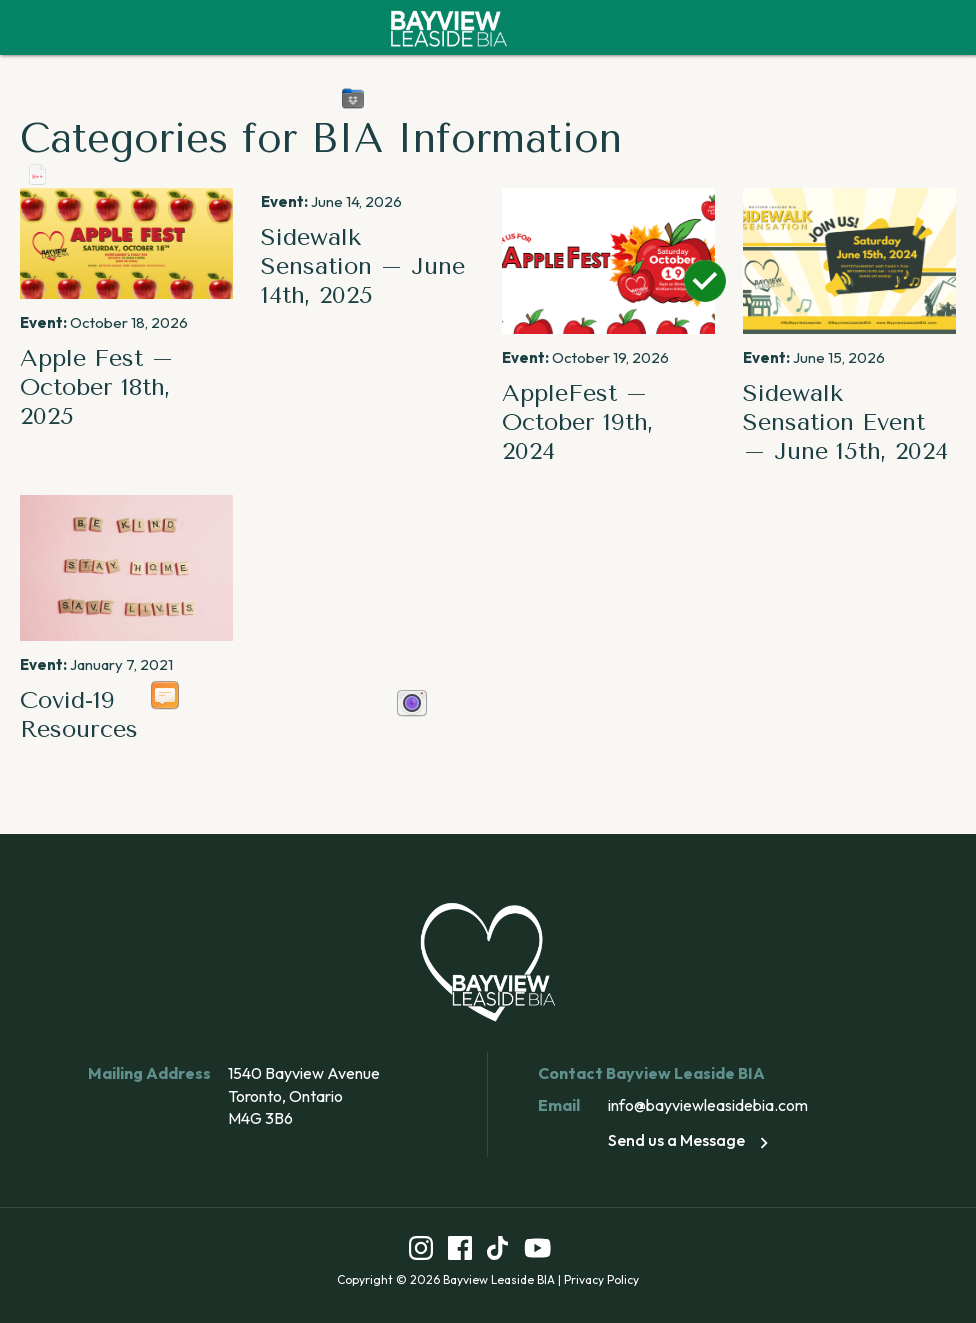 This screenshot has height=1323, width=976. What do you see at coordinates (705, 281) in the screenshot?
I see `confirm or accept an action` at bounding box center [705, 281].